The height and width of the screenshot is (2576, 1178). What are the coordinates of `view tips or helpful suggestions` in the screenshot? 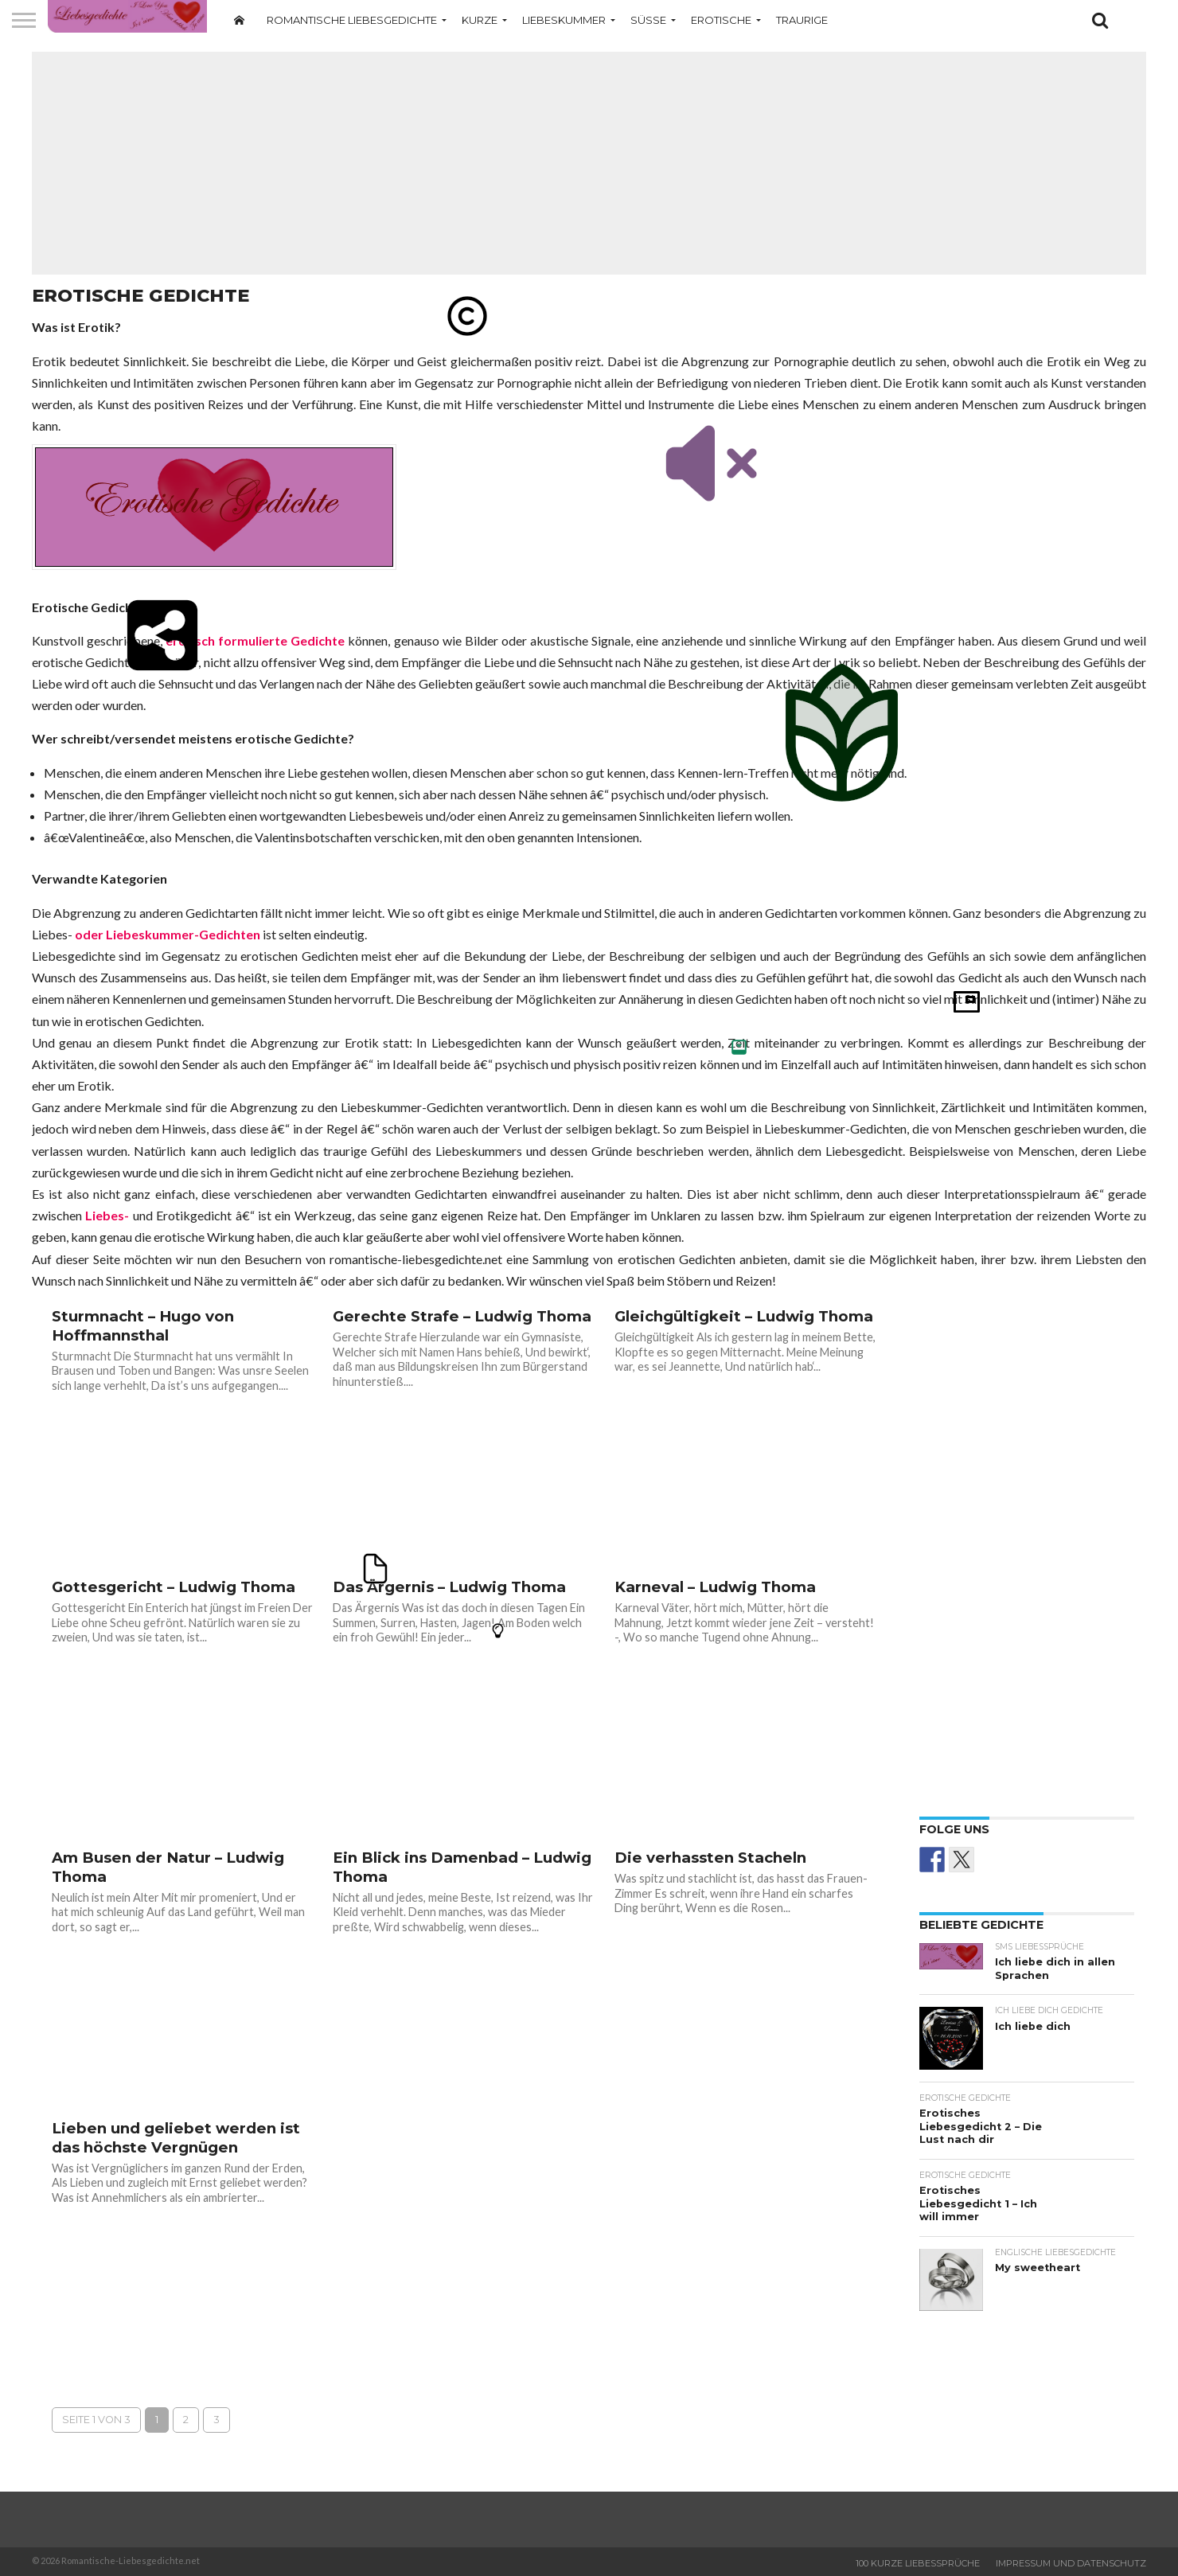 It's located at (497, 1630).